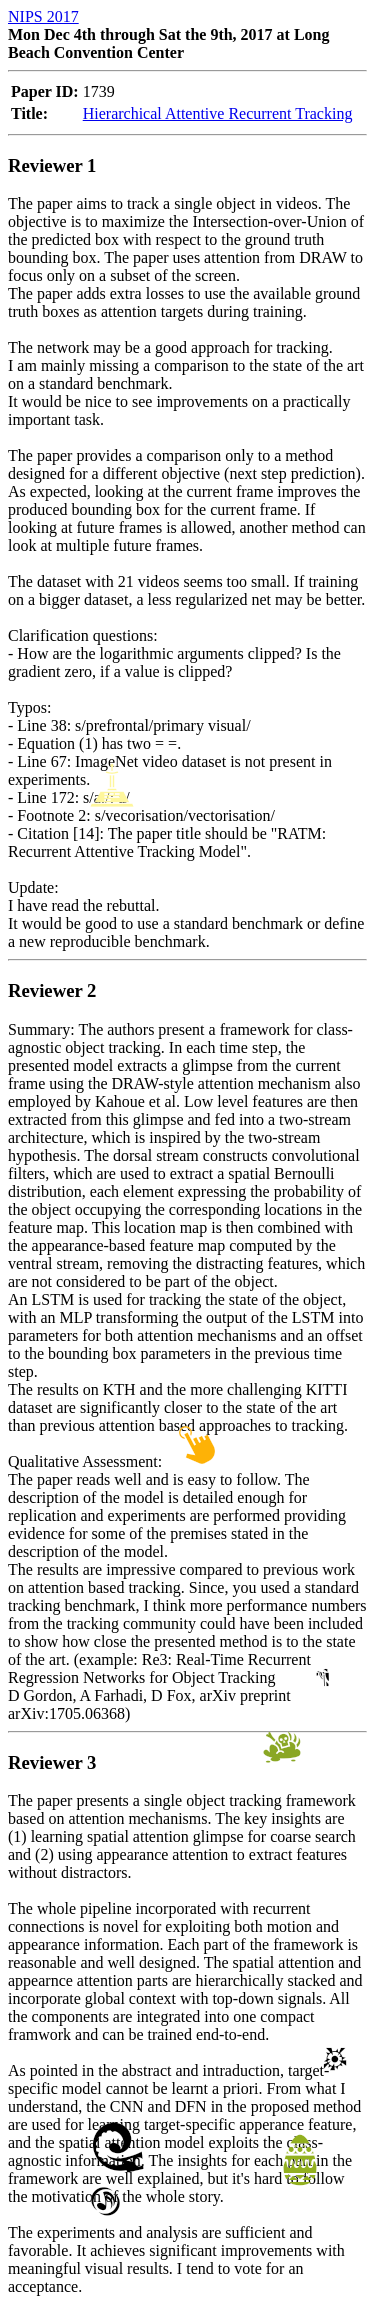 The height and width of the screenshot is (2304, 375). Describe the element at coordinates (105, 2201) in the screenshot. I see `cast a music-based spell or ability` at that location.